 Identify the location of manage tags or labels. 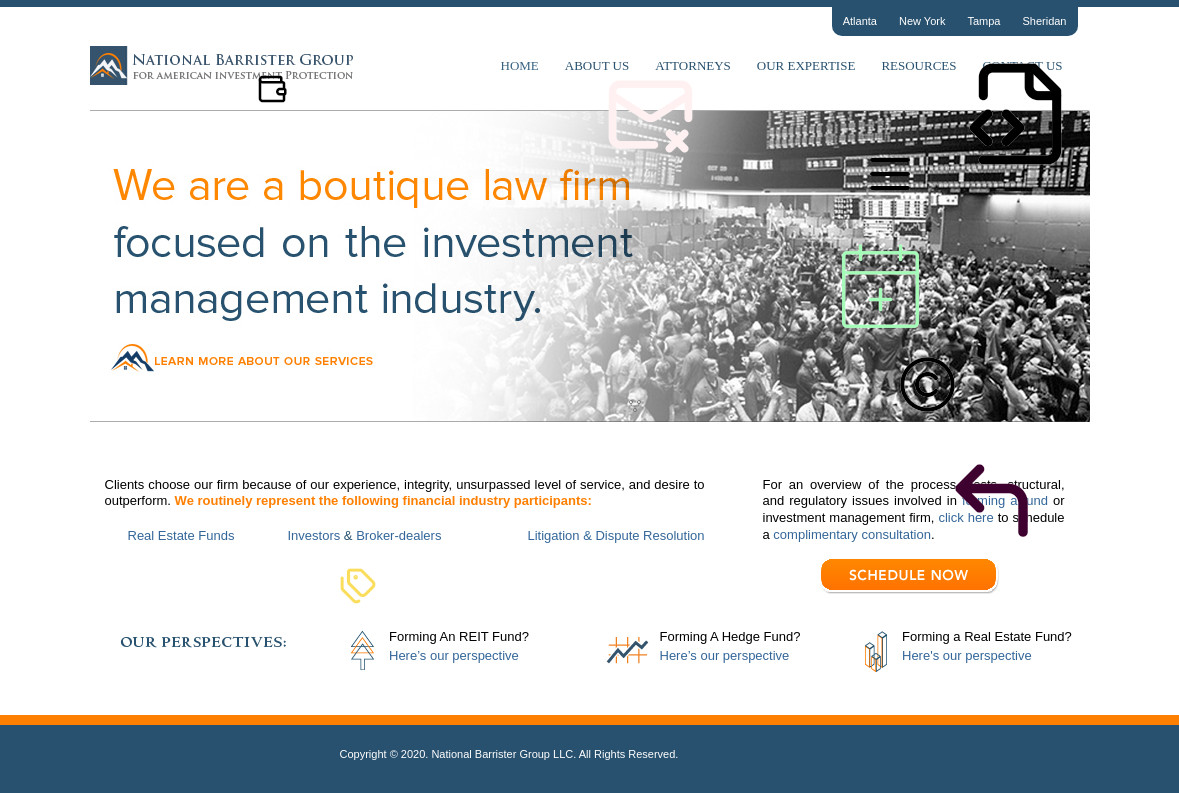
(358, 586).